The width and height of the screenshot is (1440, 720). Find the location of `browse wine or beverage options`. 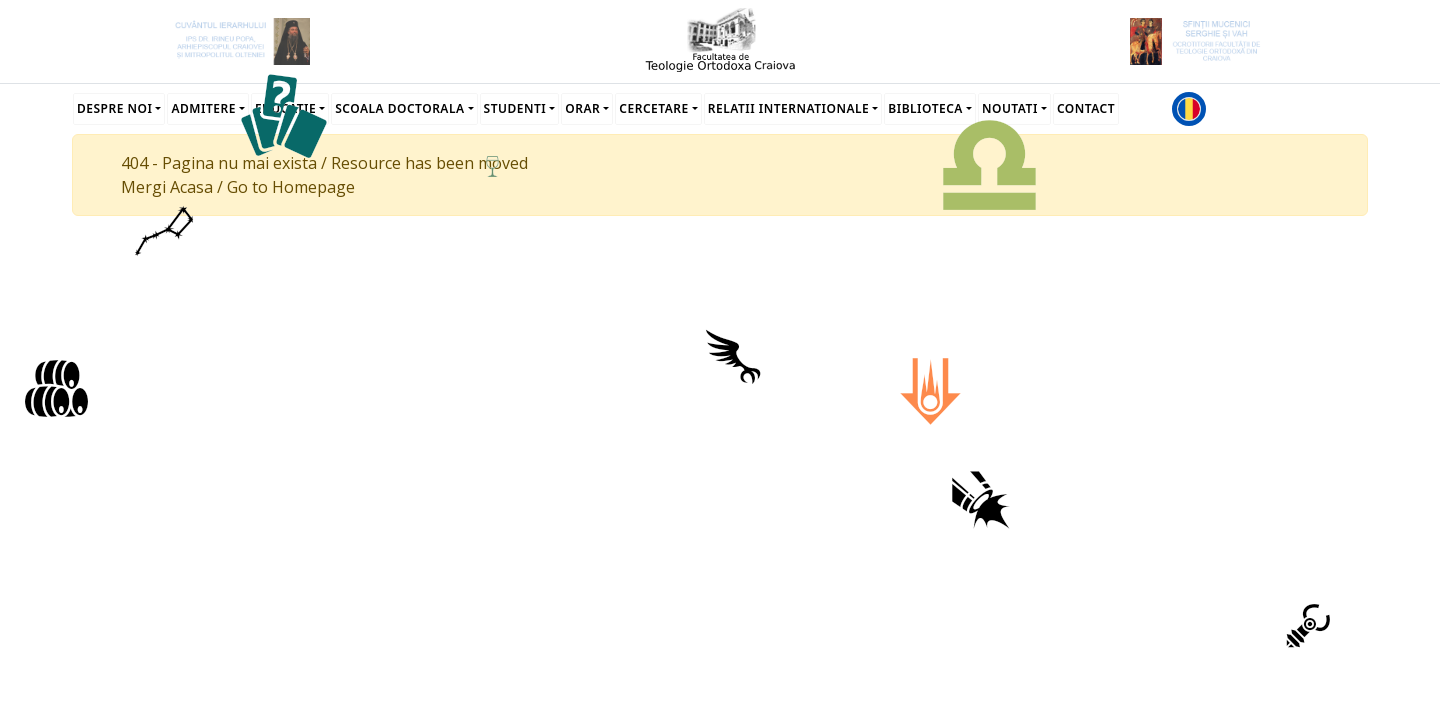

browse wine or beverage options is located at coordinates (492, 166).